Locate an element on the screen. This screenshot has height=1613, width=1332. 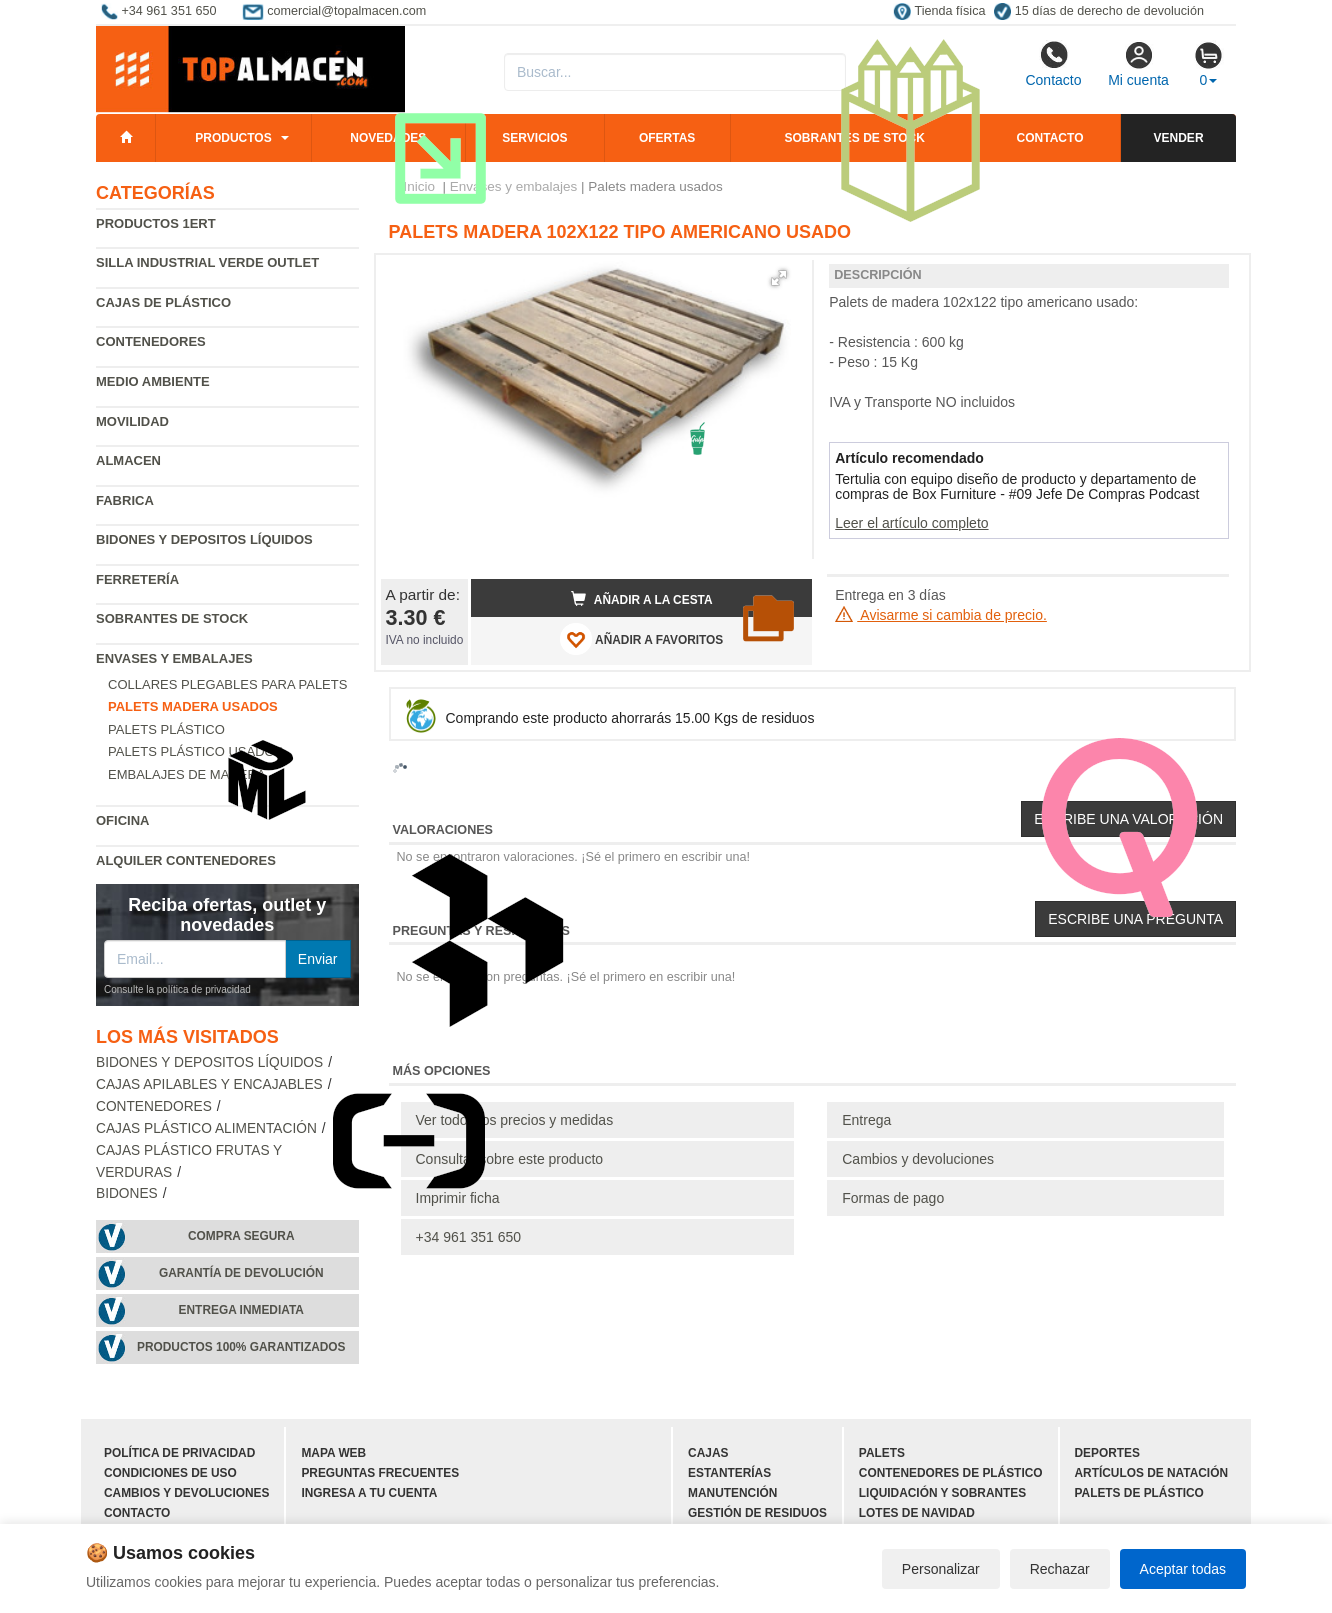
qualcomm company logo is located at coordinates (1119, 827).